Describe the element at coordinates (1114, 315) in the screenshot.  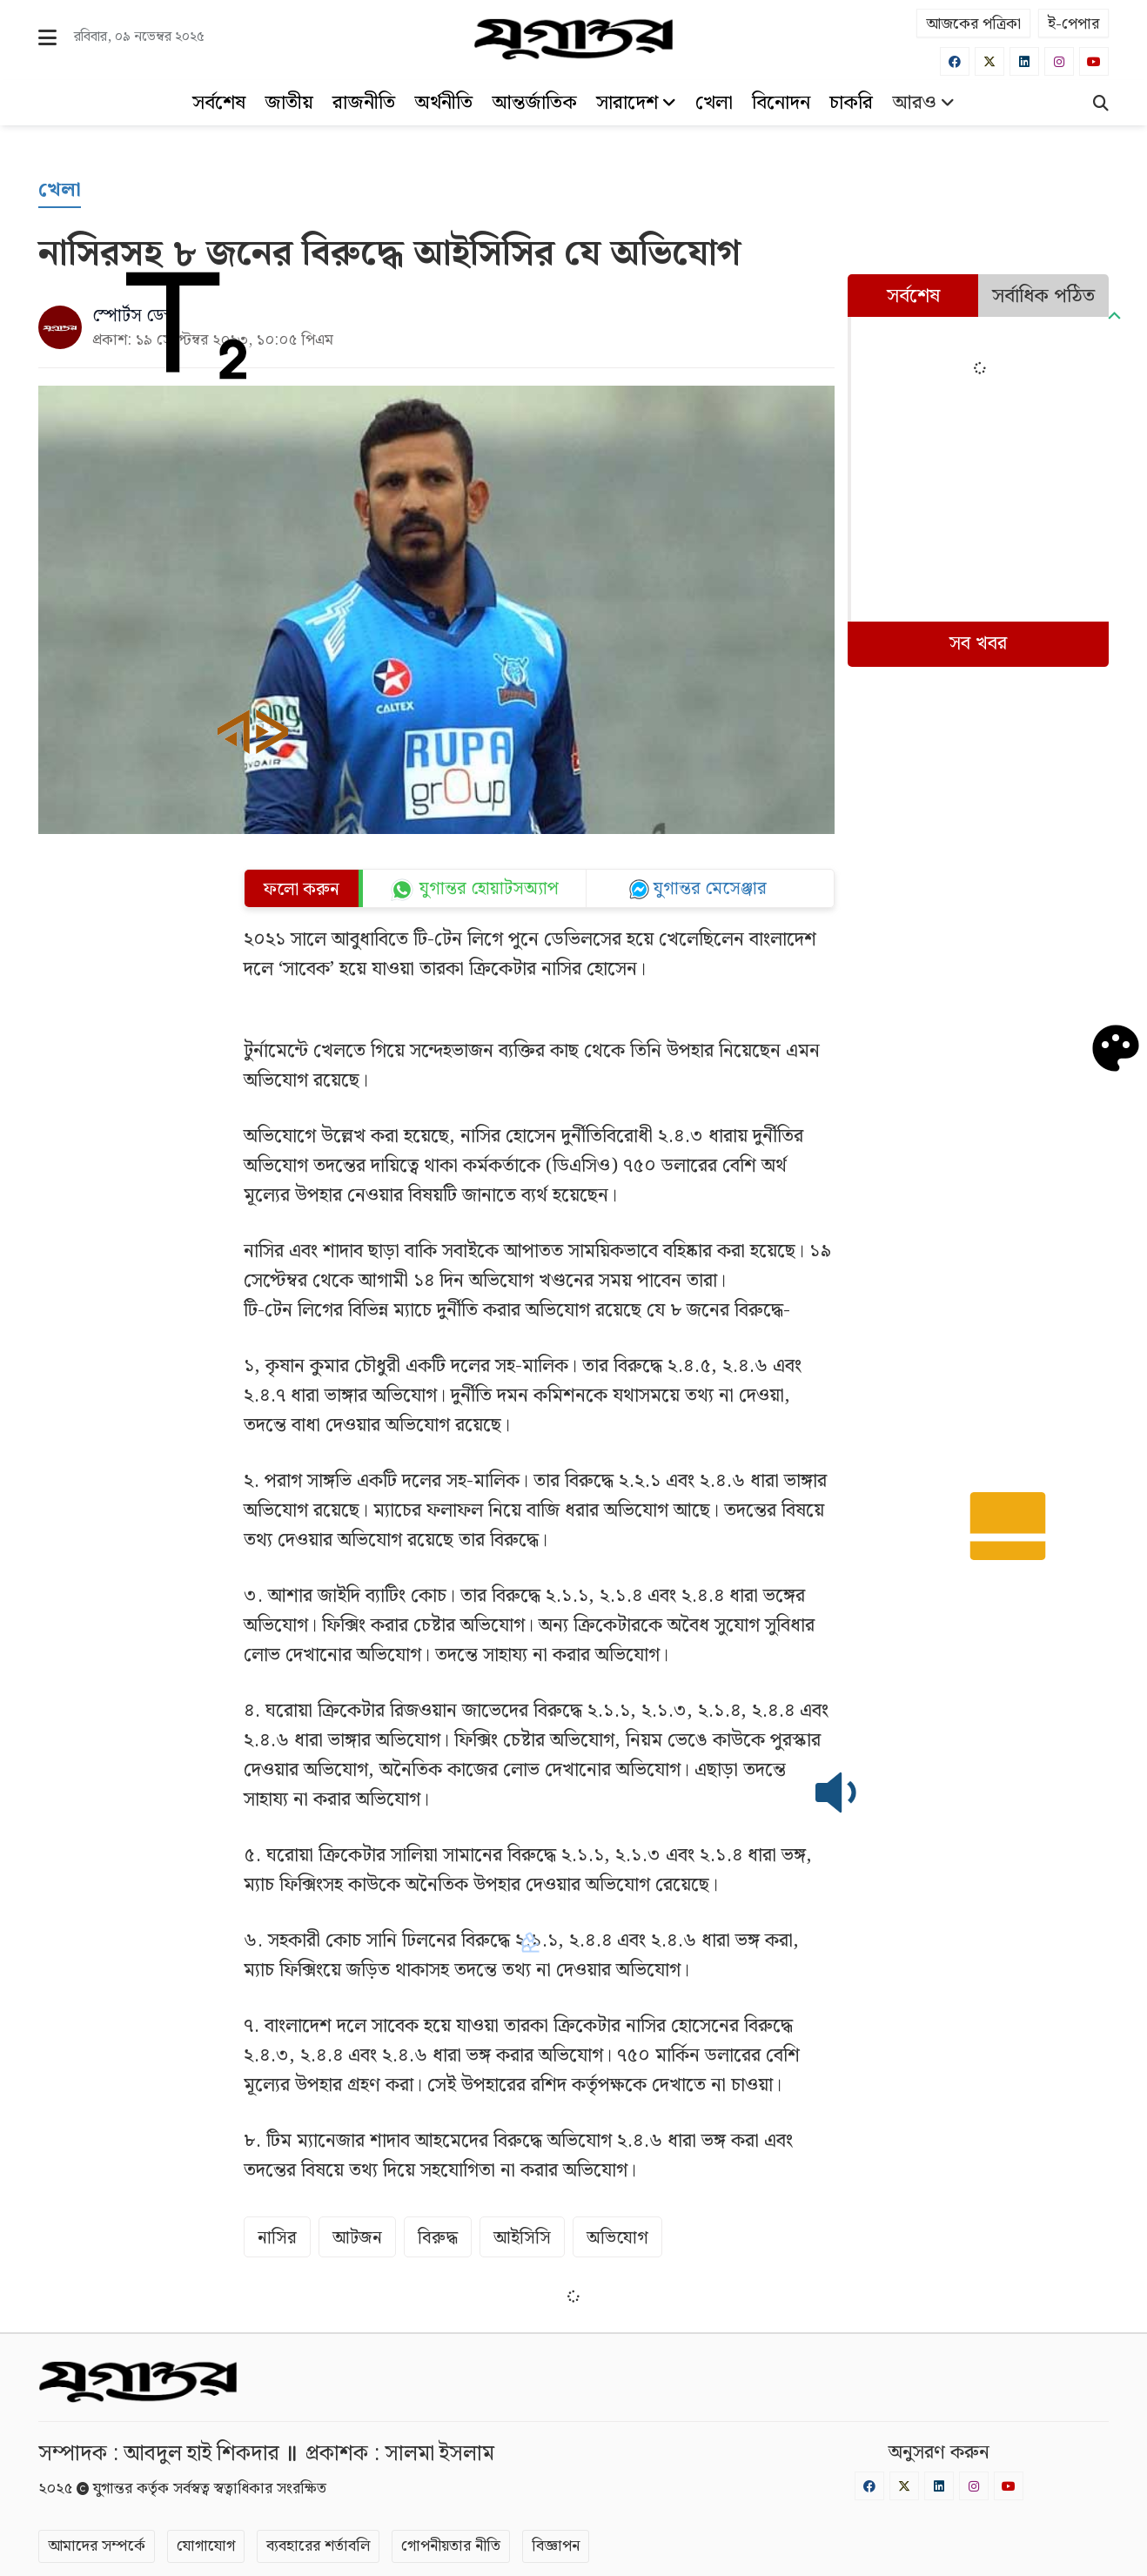
I see `collapse or minimize a section` at that location.